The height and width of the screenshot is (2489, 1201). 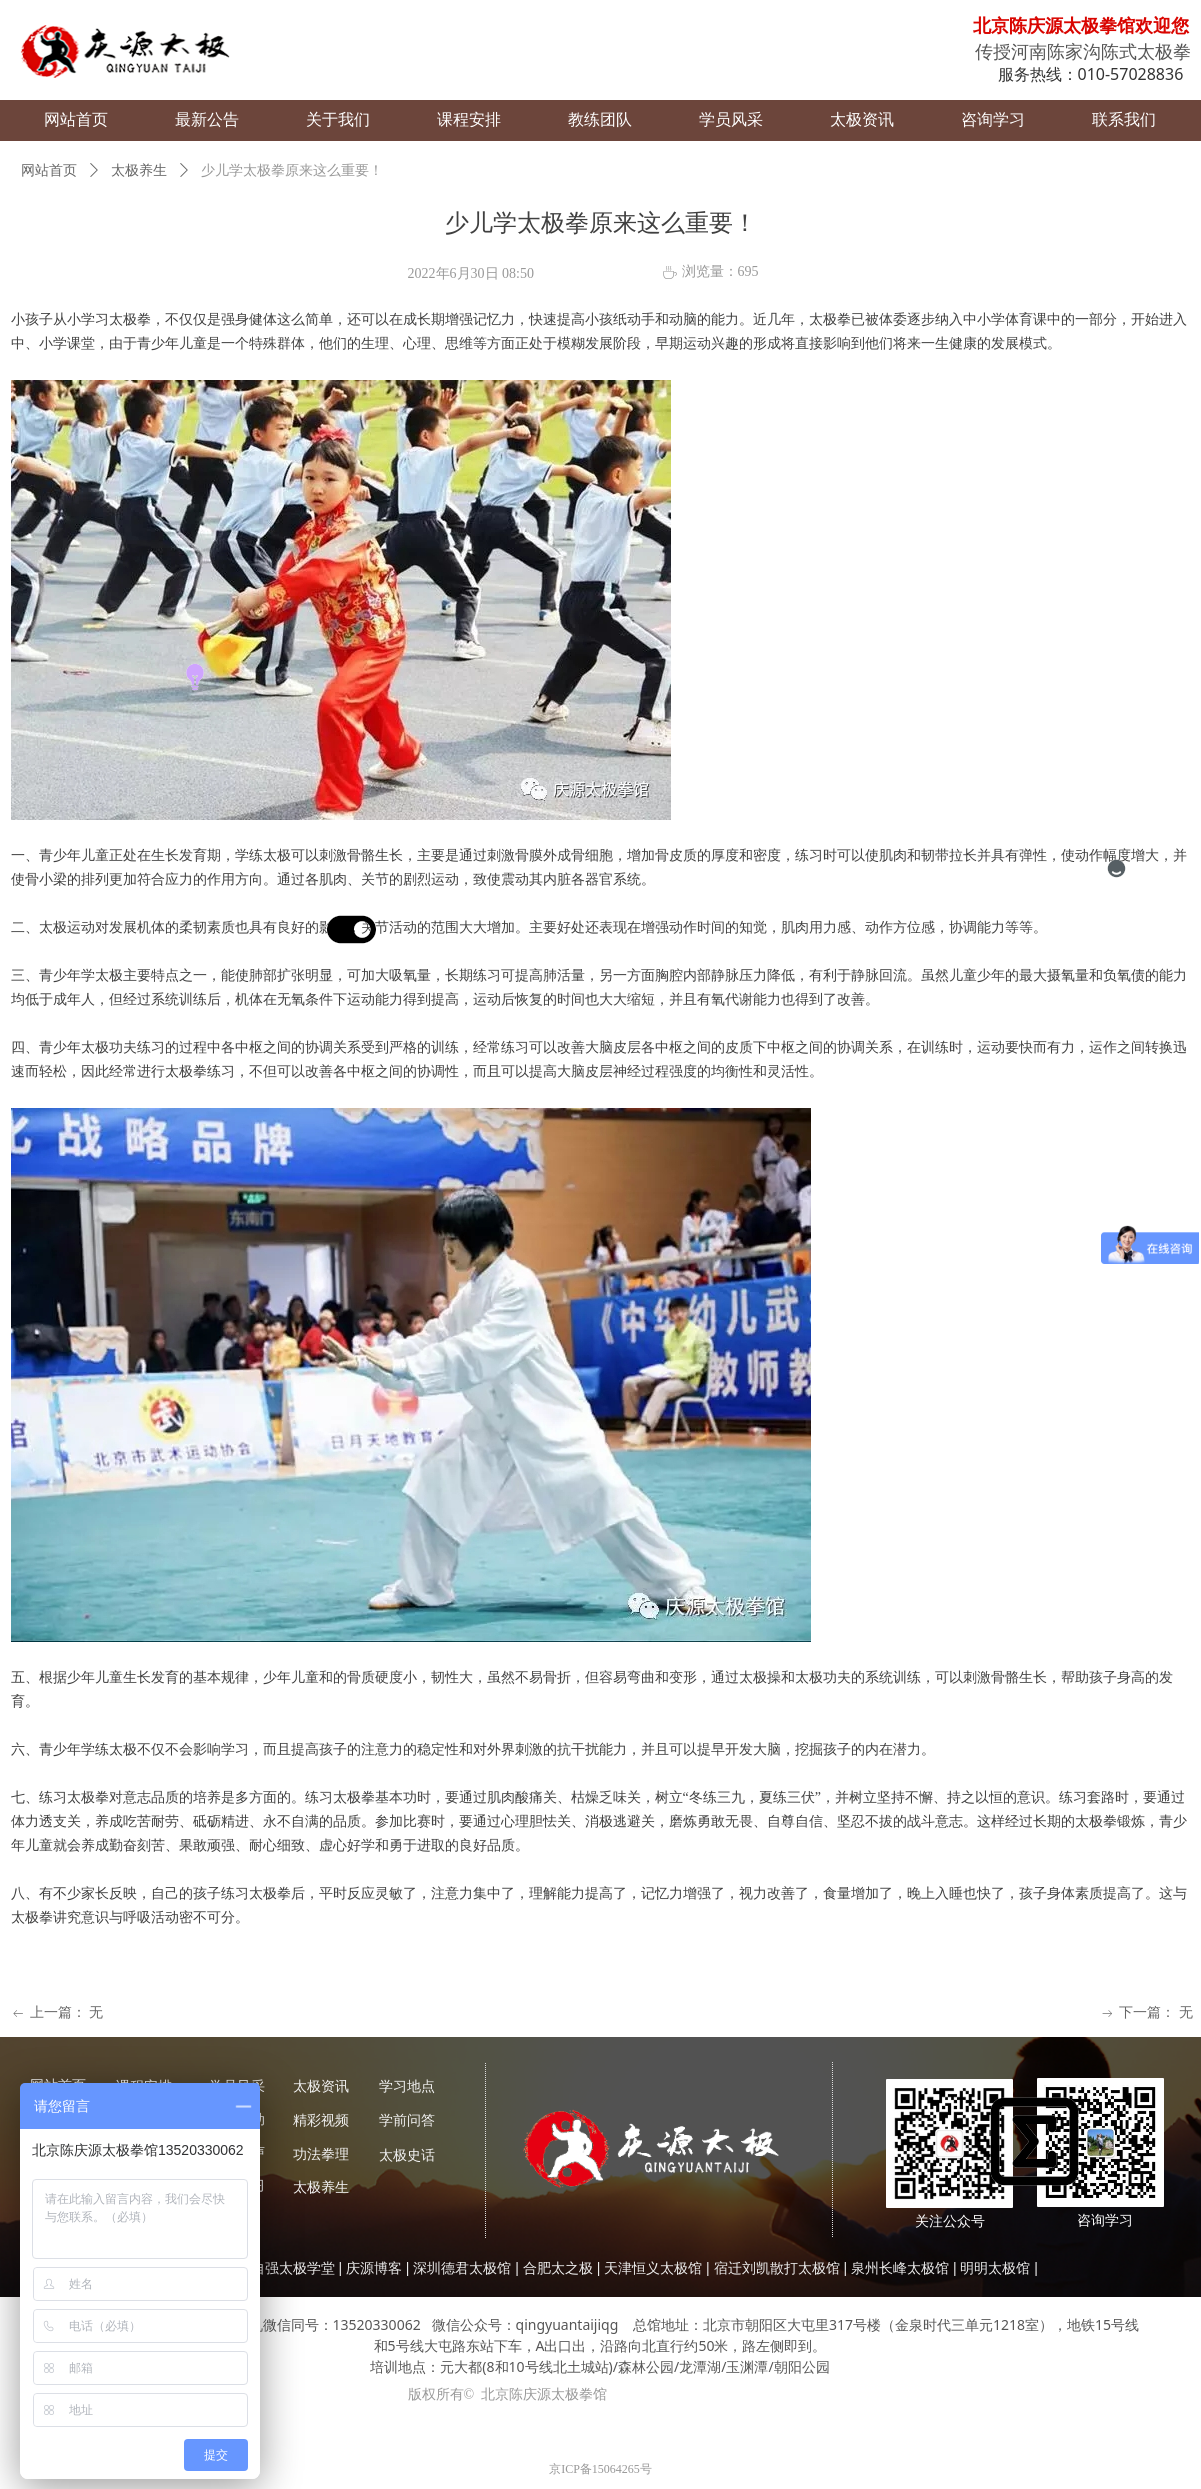 What do you see at coordinates (195, 677) in the screenshot?
I see `view tips or suggestions` at bounding box center [195, 677].